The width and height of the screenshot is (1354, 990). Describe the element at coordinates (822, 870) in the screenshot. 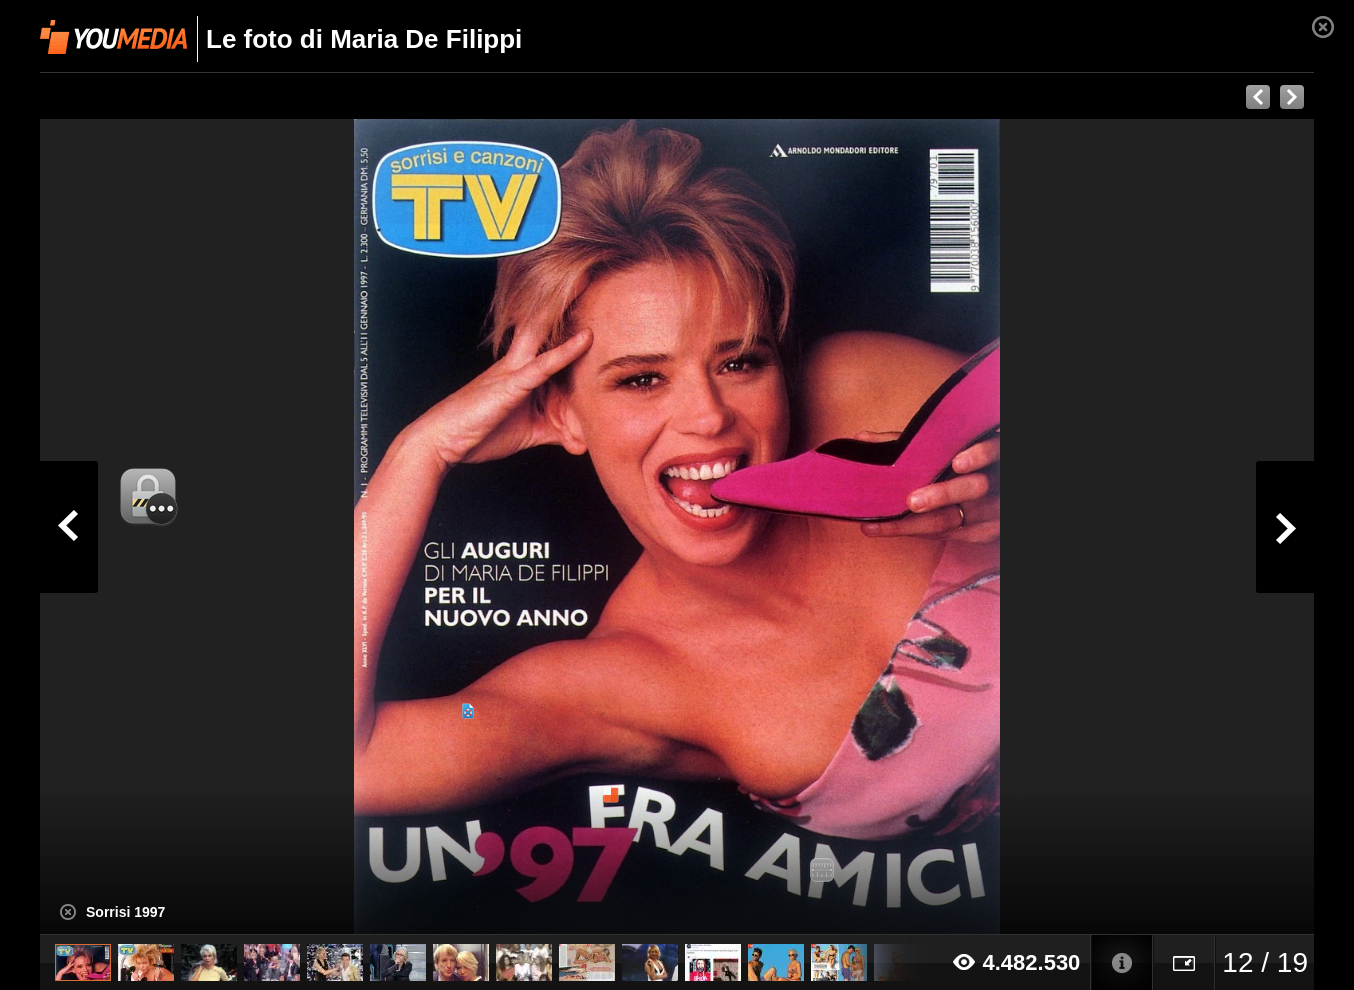

I see `open the Measure app` at that location.